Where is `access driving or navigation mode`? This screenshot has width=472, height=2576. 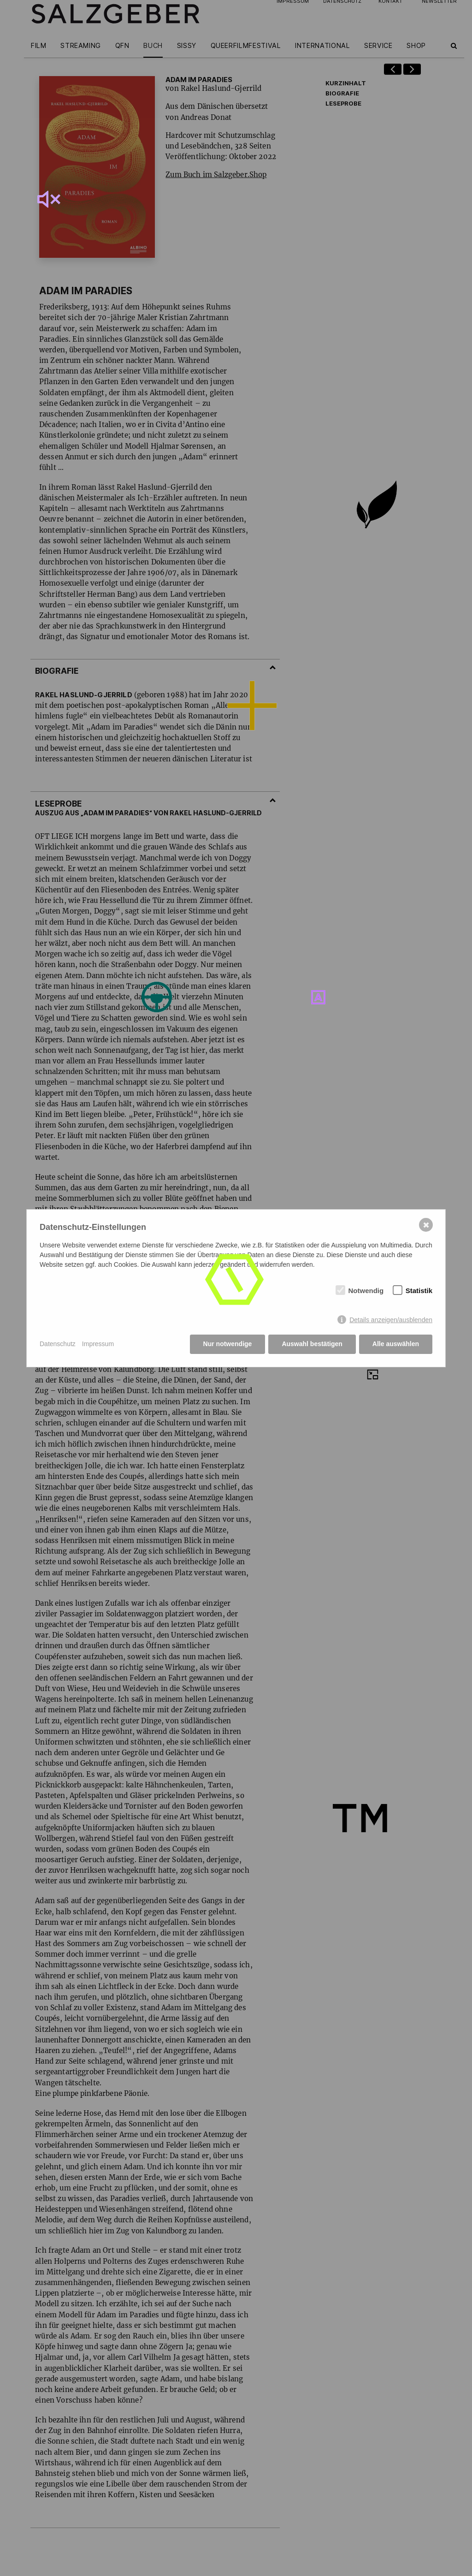 access driving or navigation mode is located at coordinates (157, 997).